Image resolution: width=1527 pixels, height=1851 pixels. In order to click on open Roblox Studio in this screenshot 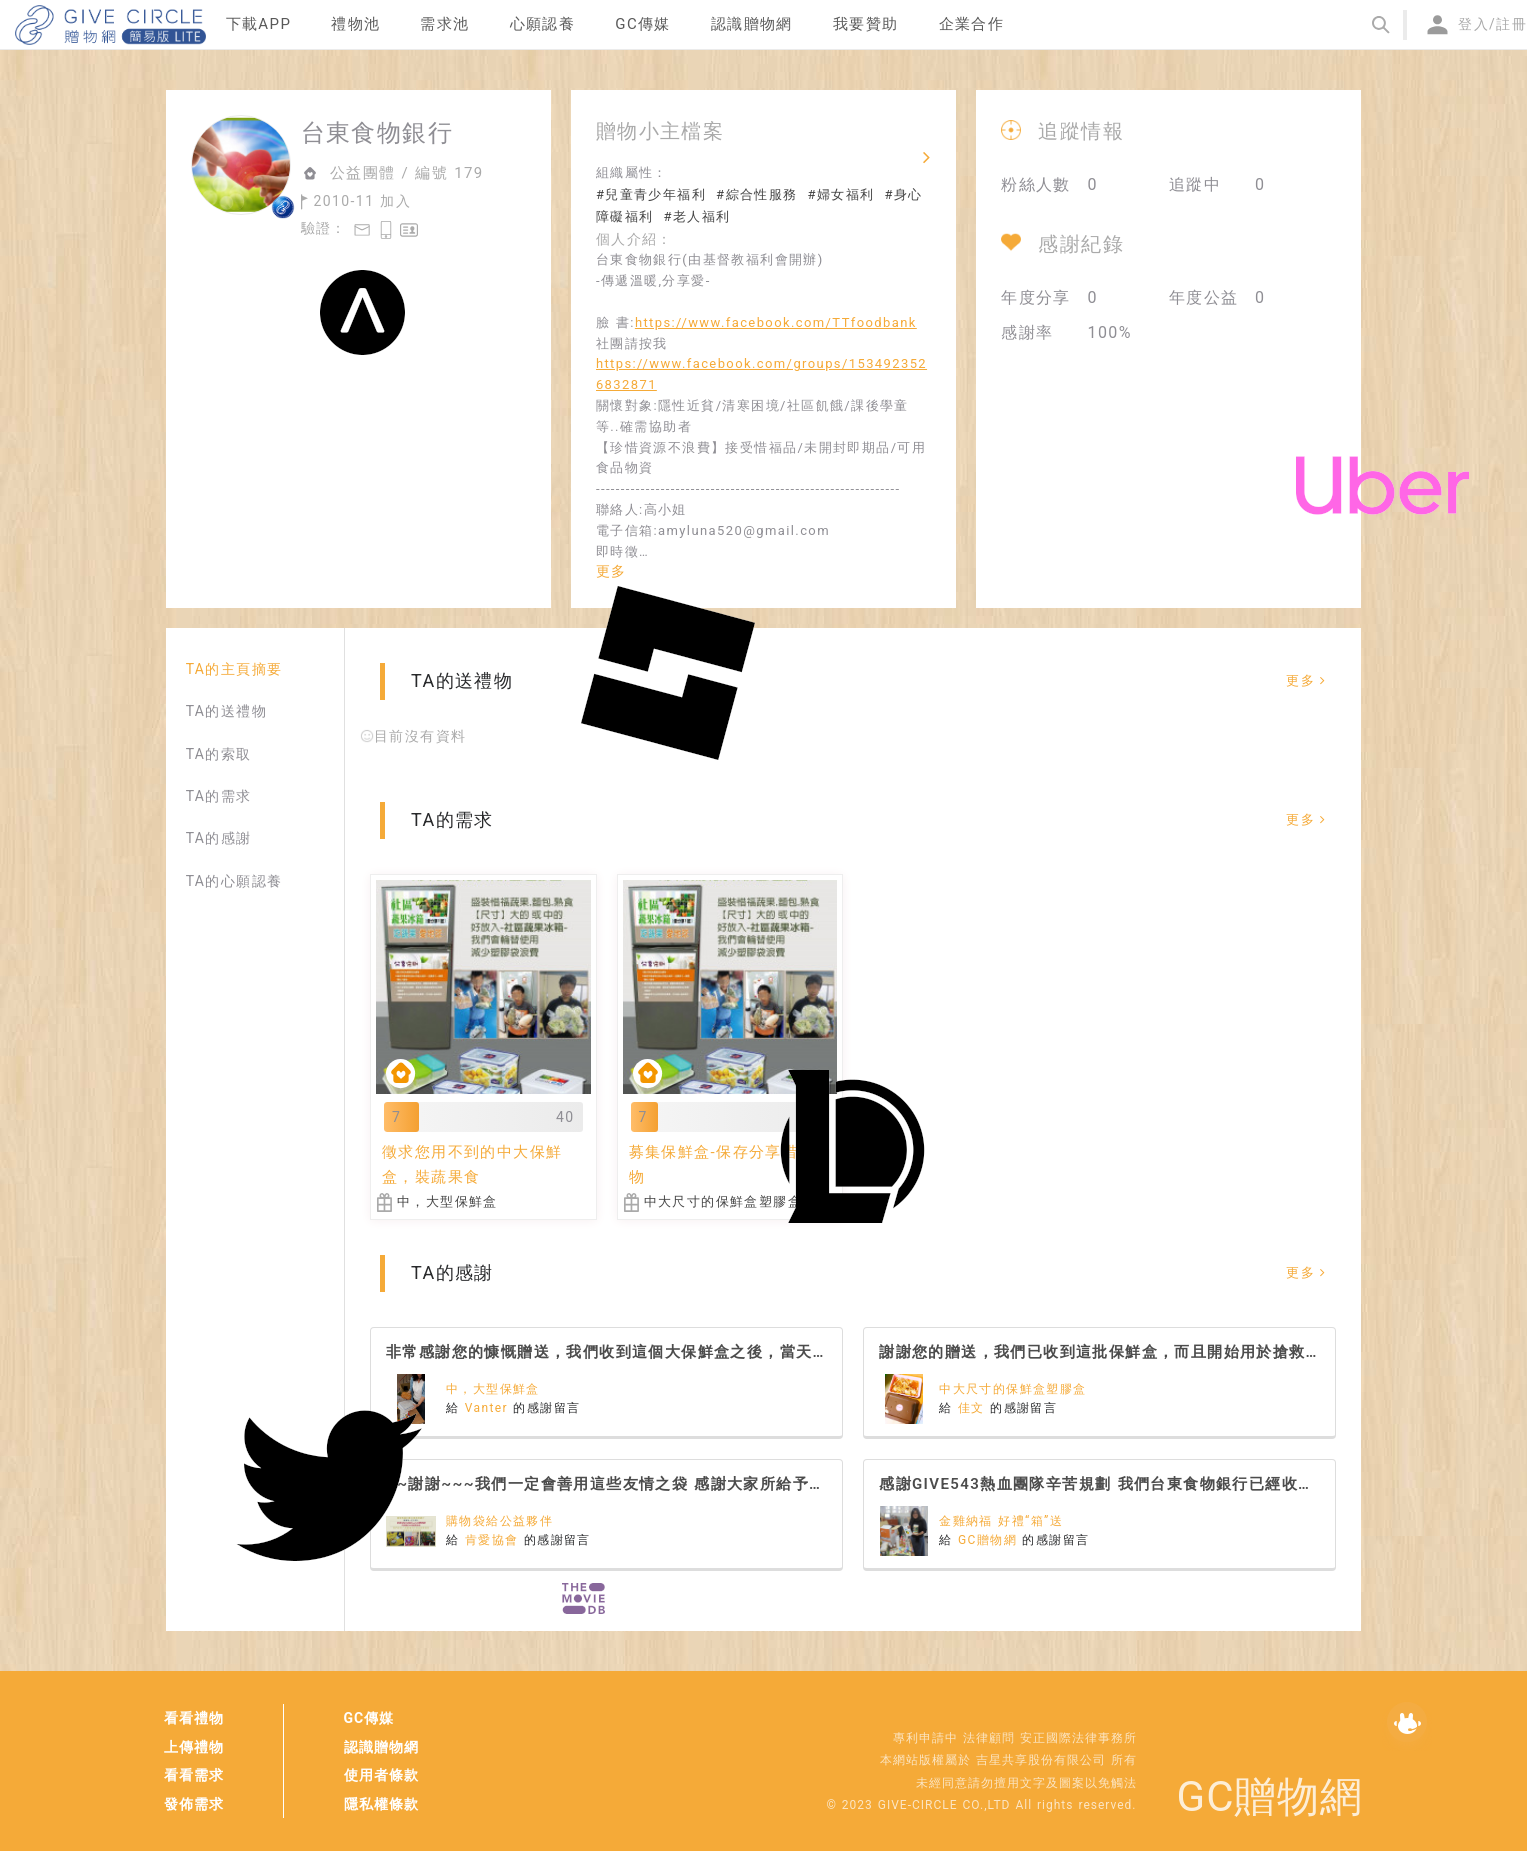, I will do `click(668, 673)`.